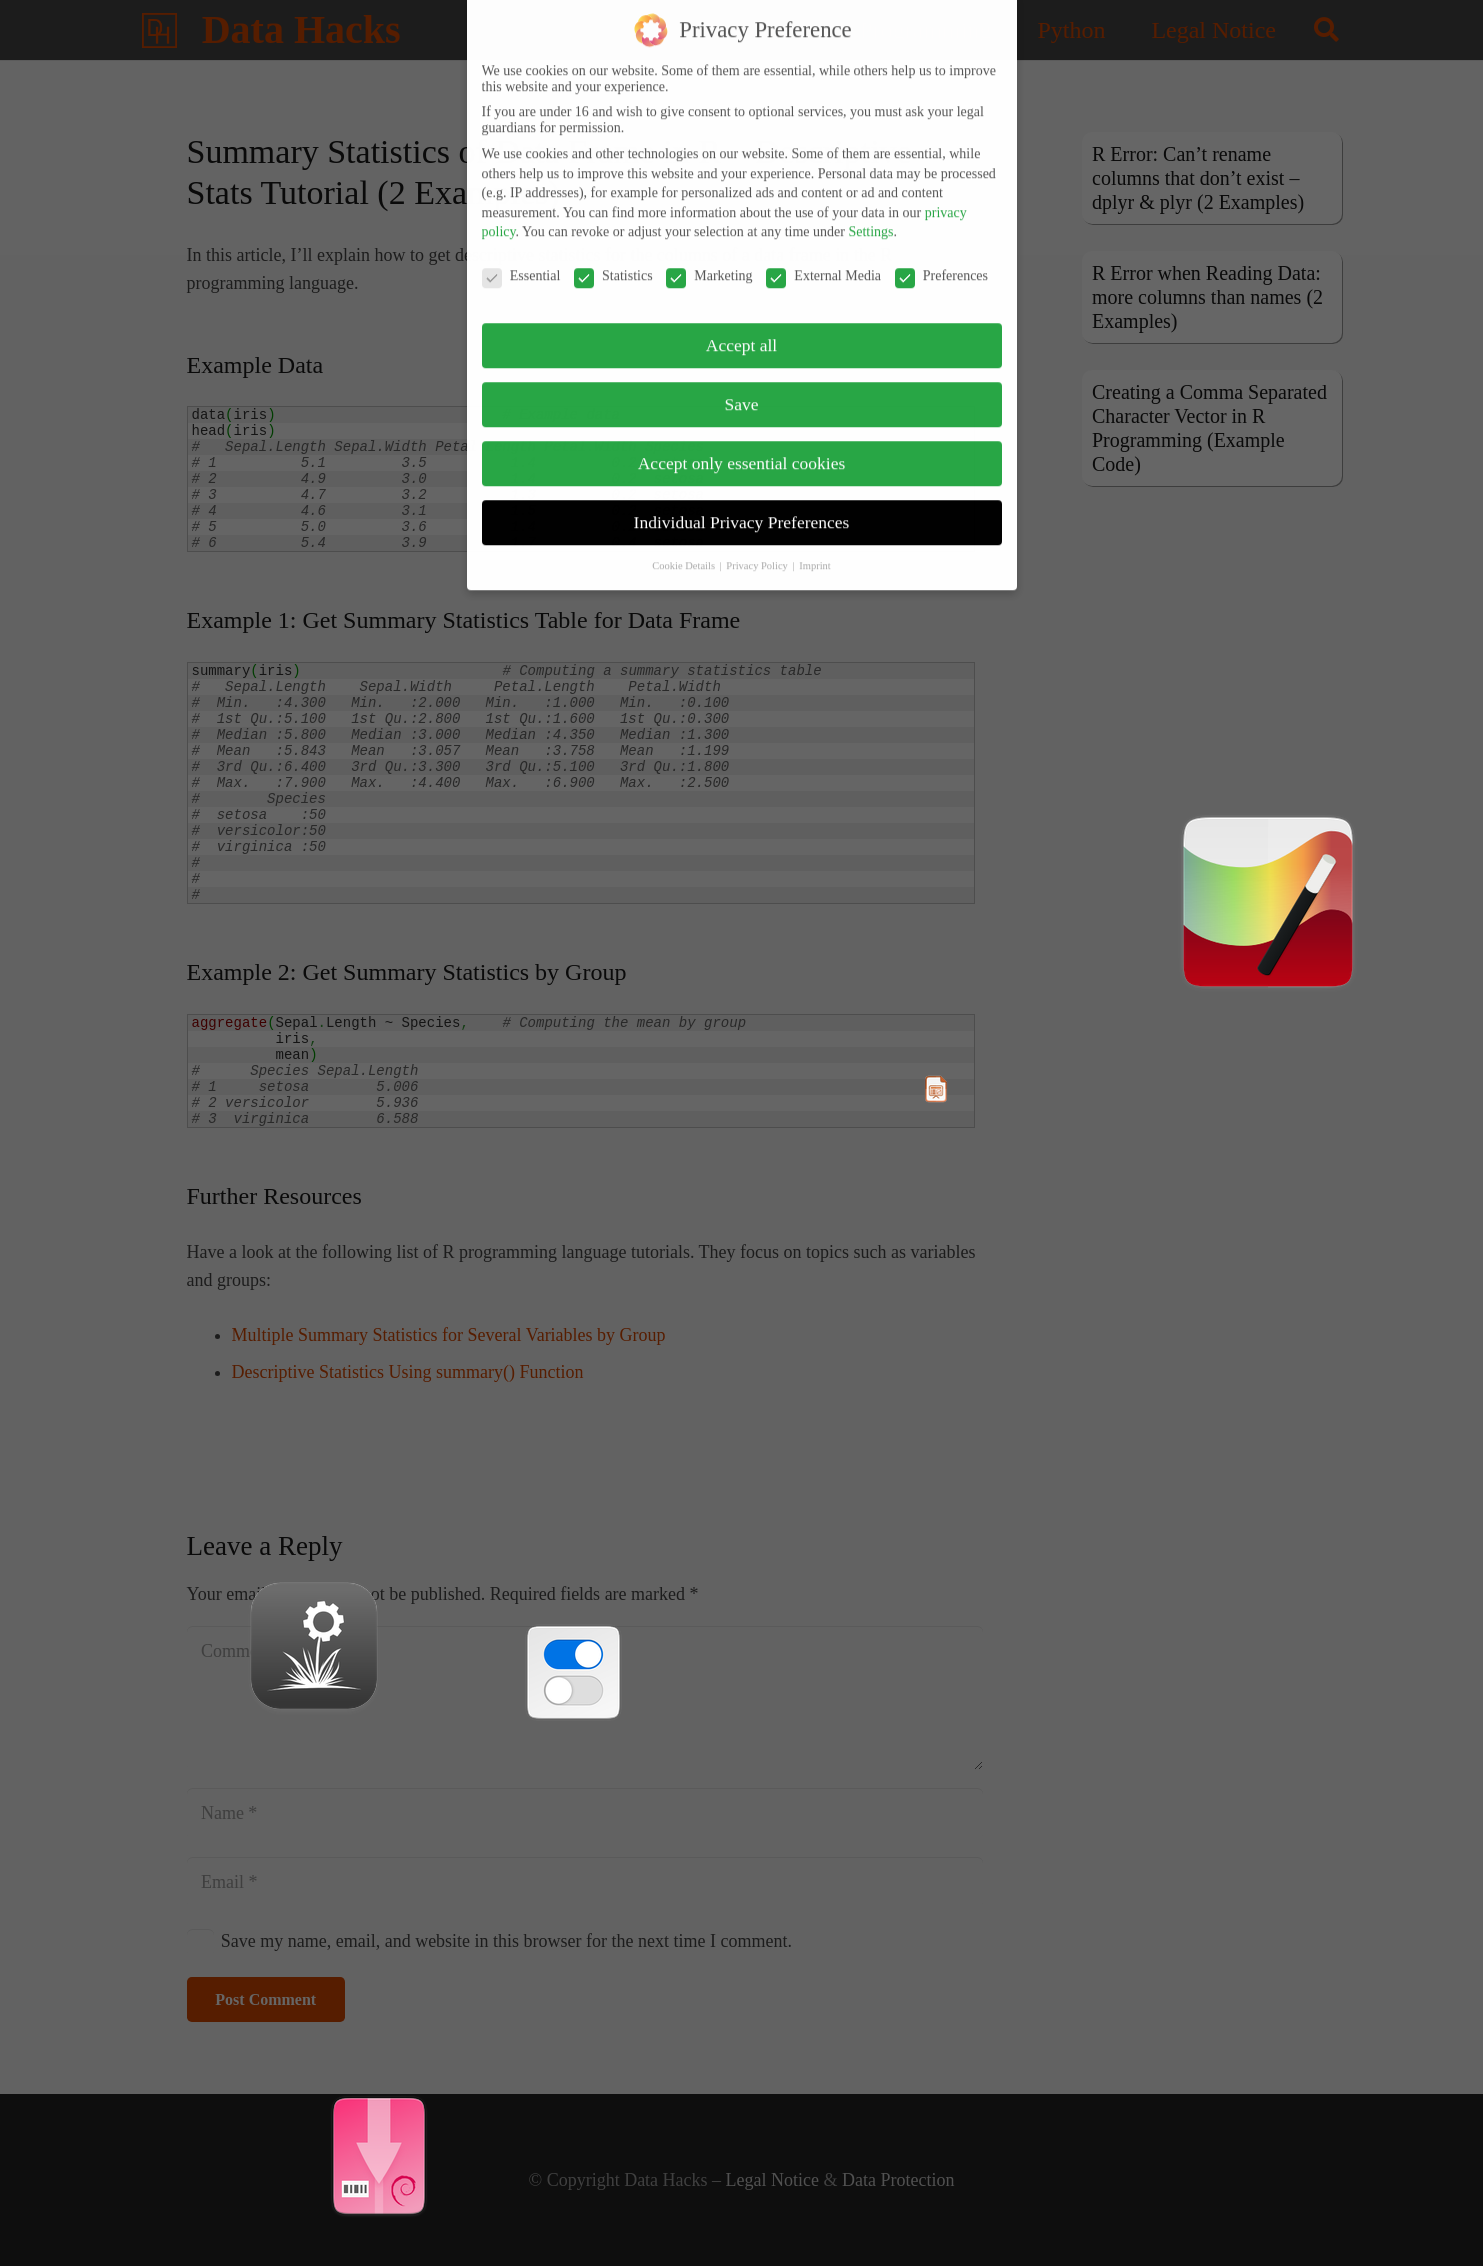  I want to click on launch winetricks application, so click(1268, 902).